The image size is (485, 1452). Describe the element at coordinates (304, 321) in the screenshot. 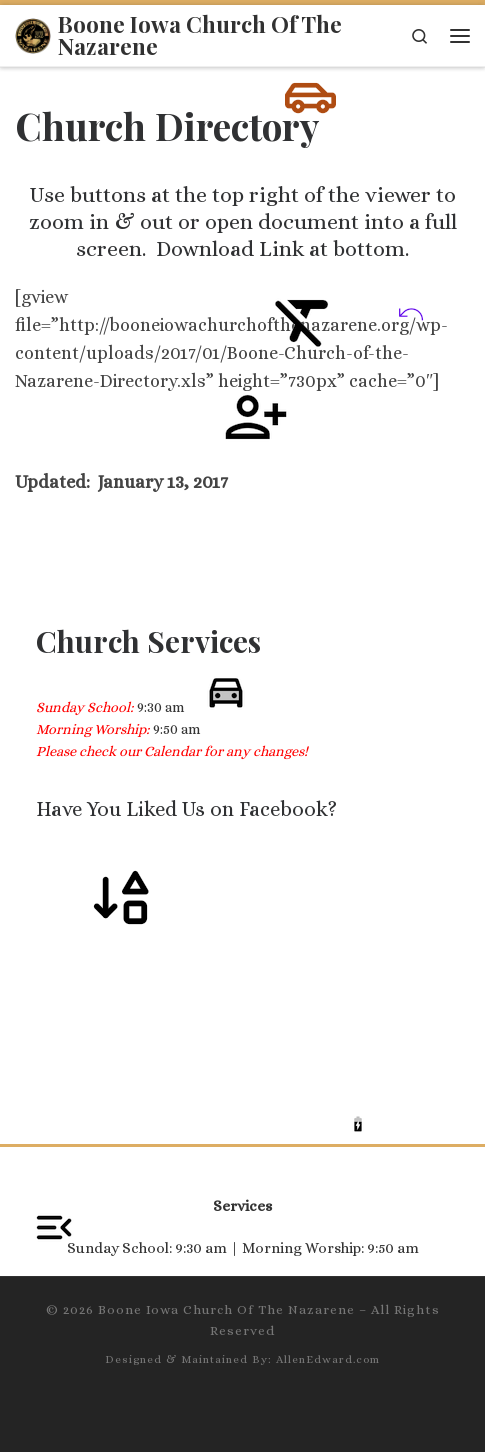

I see `clear text formatting` at that location.